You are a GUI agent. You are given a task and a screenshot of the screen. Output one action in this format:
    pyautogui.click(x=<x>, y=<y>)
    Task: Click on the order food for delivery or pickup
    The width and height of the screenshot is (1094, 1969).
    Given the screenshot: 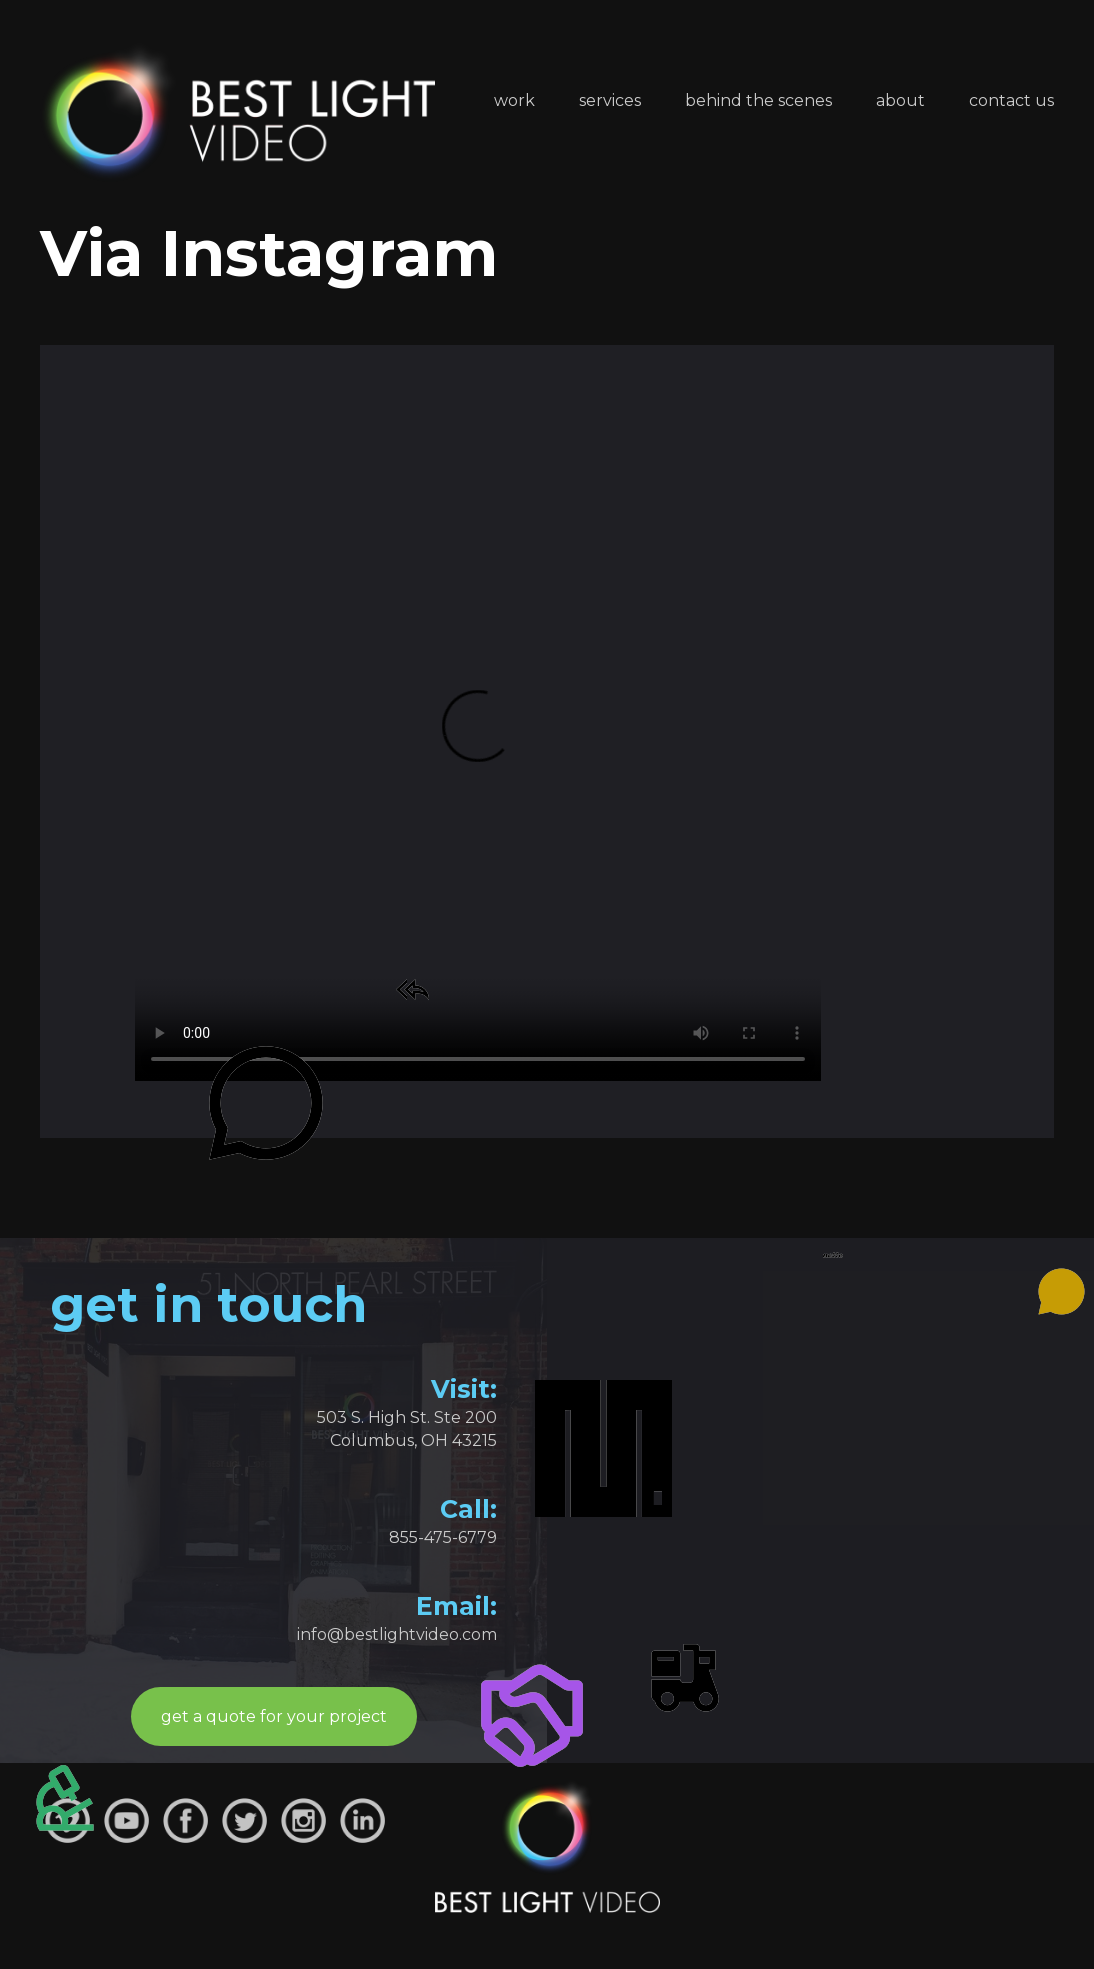 What is the action you would take?
    pyautogui.click(x=683, y=1679)
    